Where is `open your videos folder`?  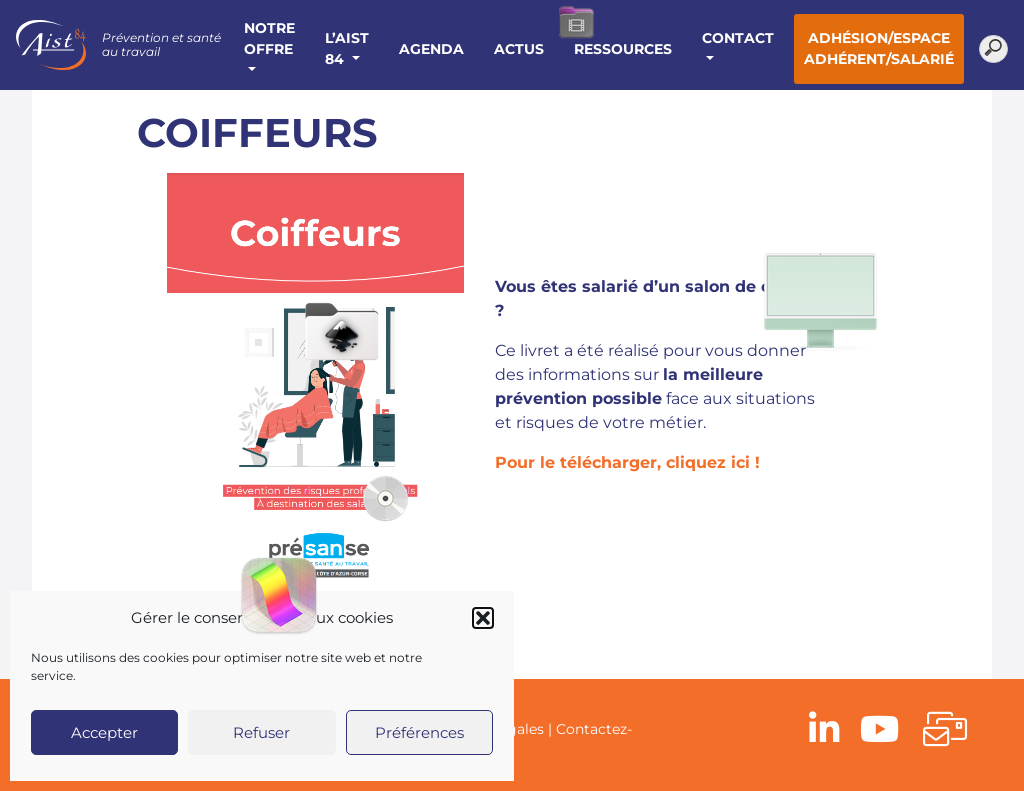
open your videos folder is located at coordinates (576, 21).